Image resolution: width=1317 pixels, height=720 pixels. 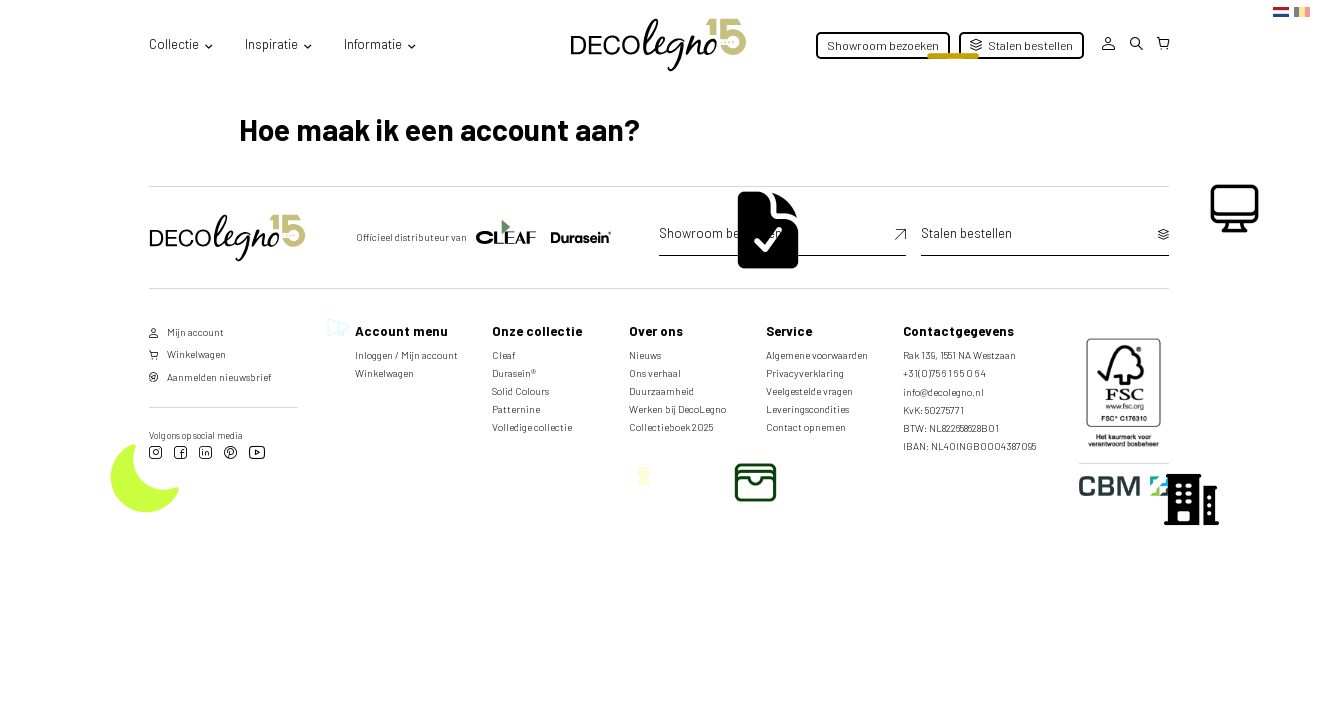 I want to click on make an announcement, so click(x=337, y=328).